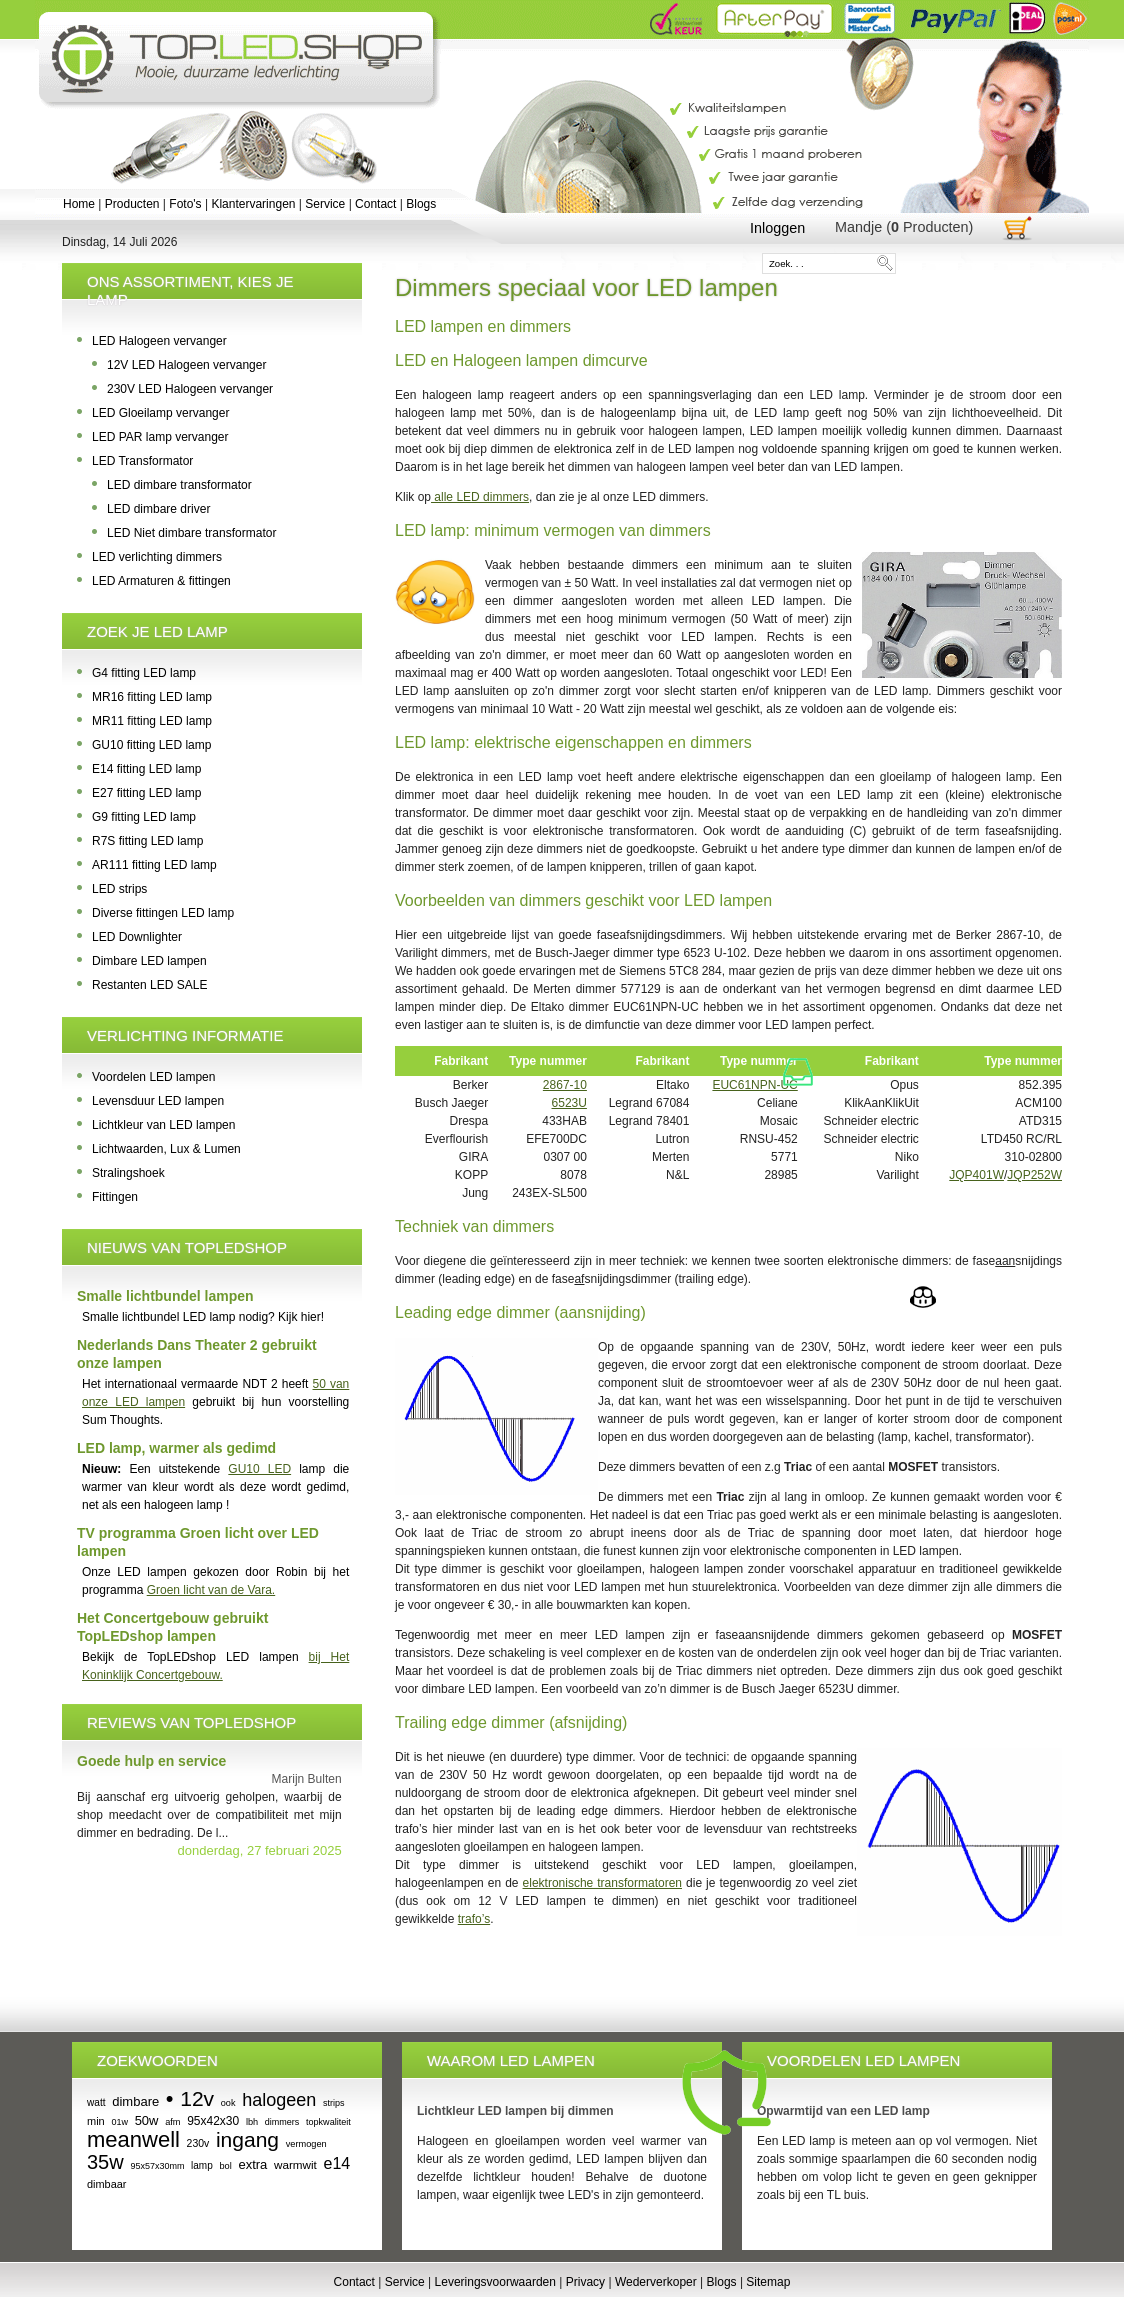 The width and height of the screenshot is (1124, 2314). Describe the element at coordinates (798, 1073) in the screenshot. I see `view your inbox messages` at that location.